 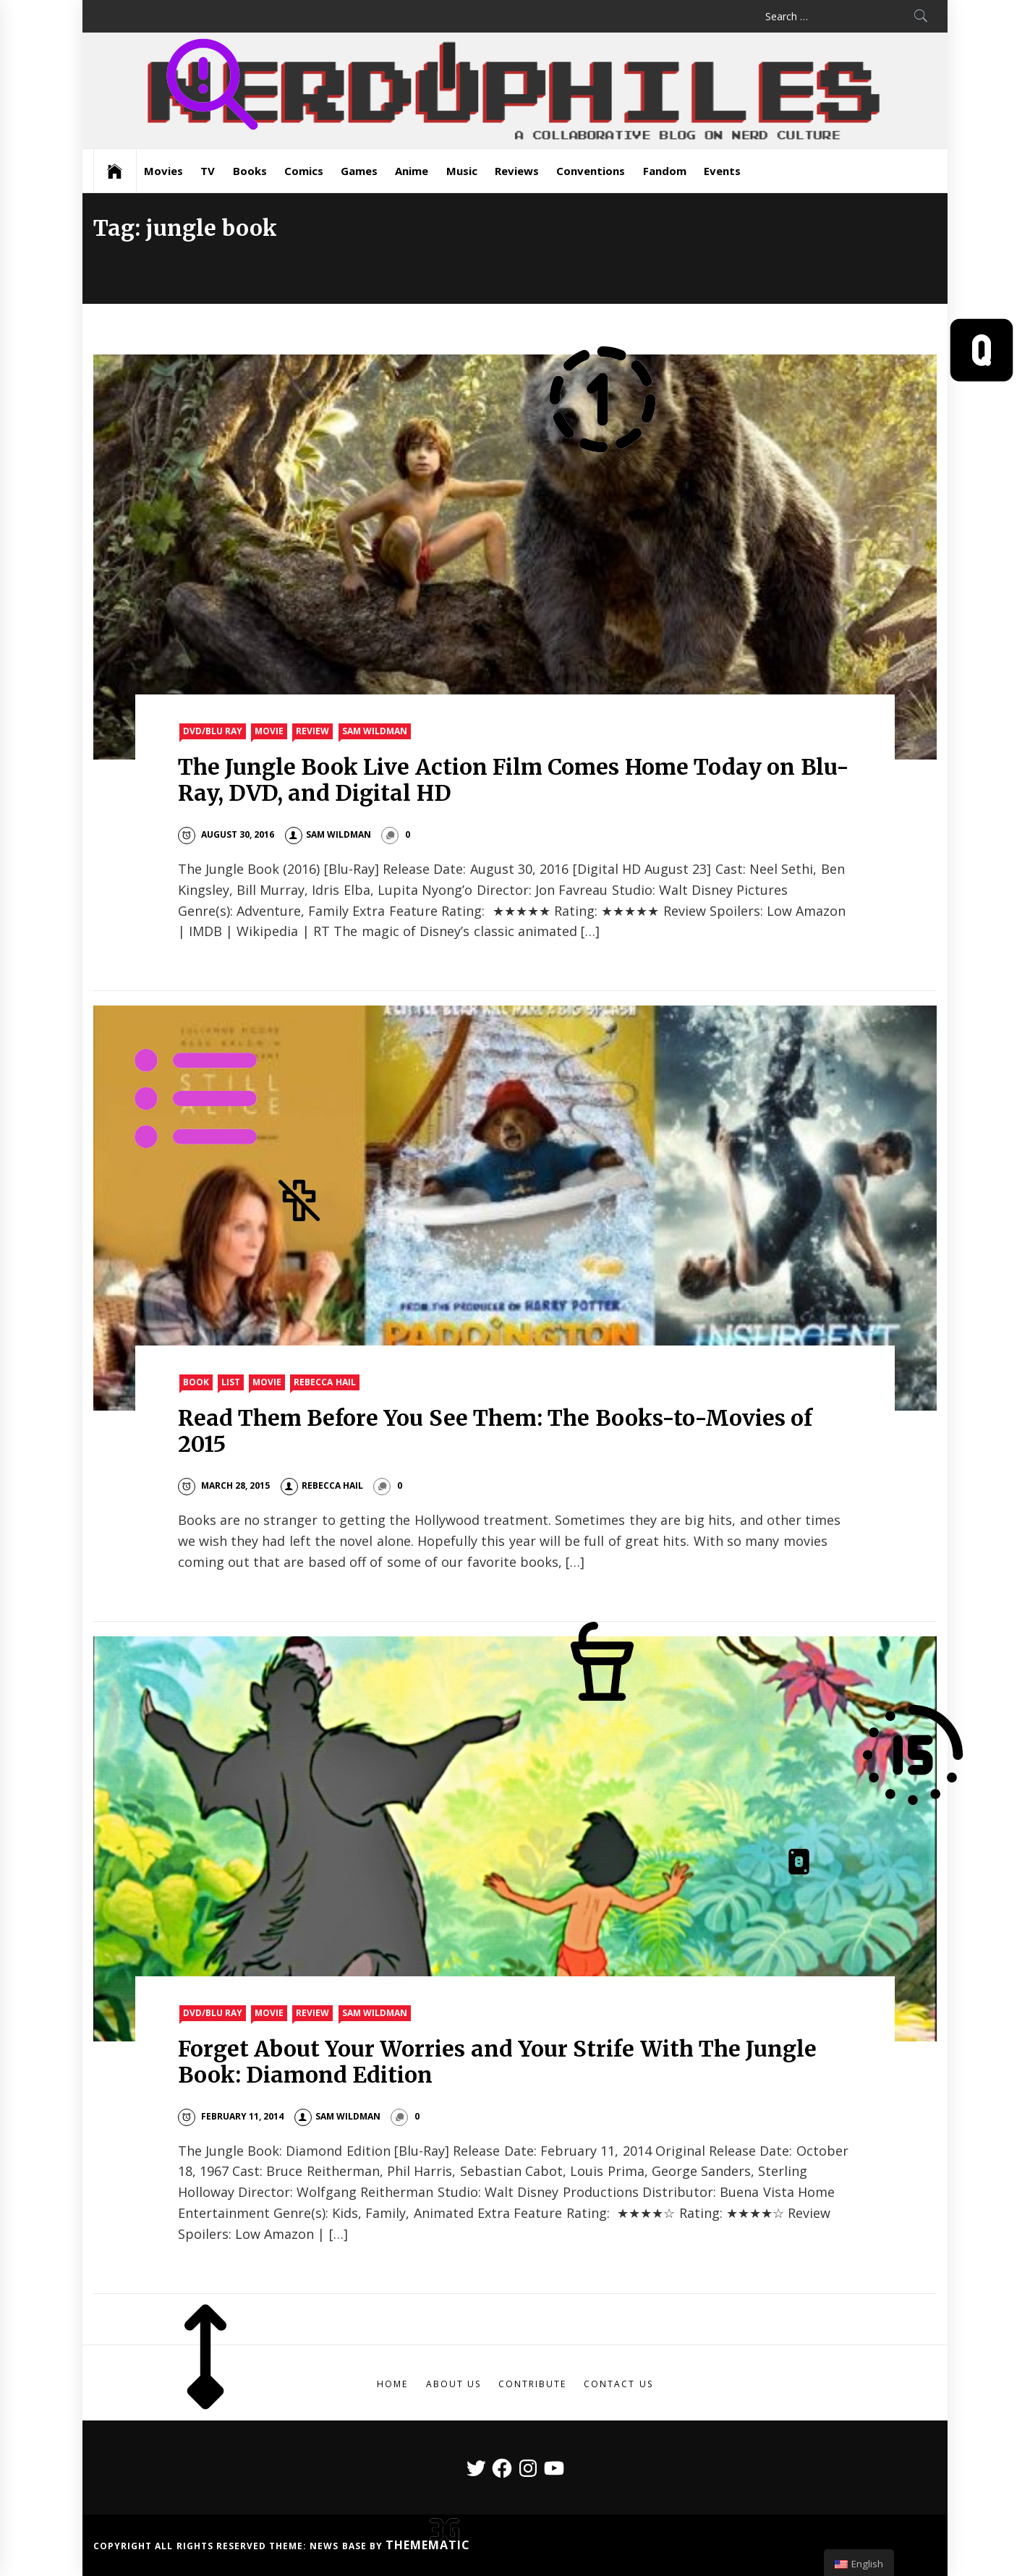 I want to click on set a 15-minute timer, so click(x=913, y=1755).